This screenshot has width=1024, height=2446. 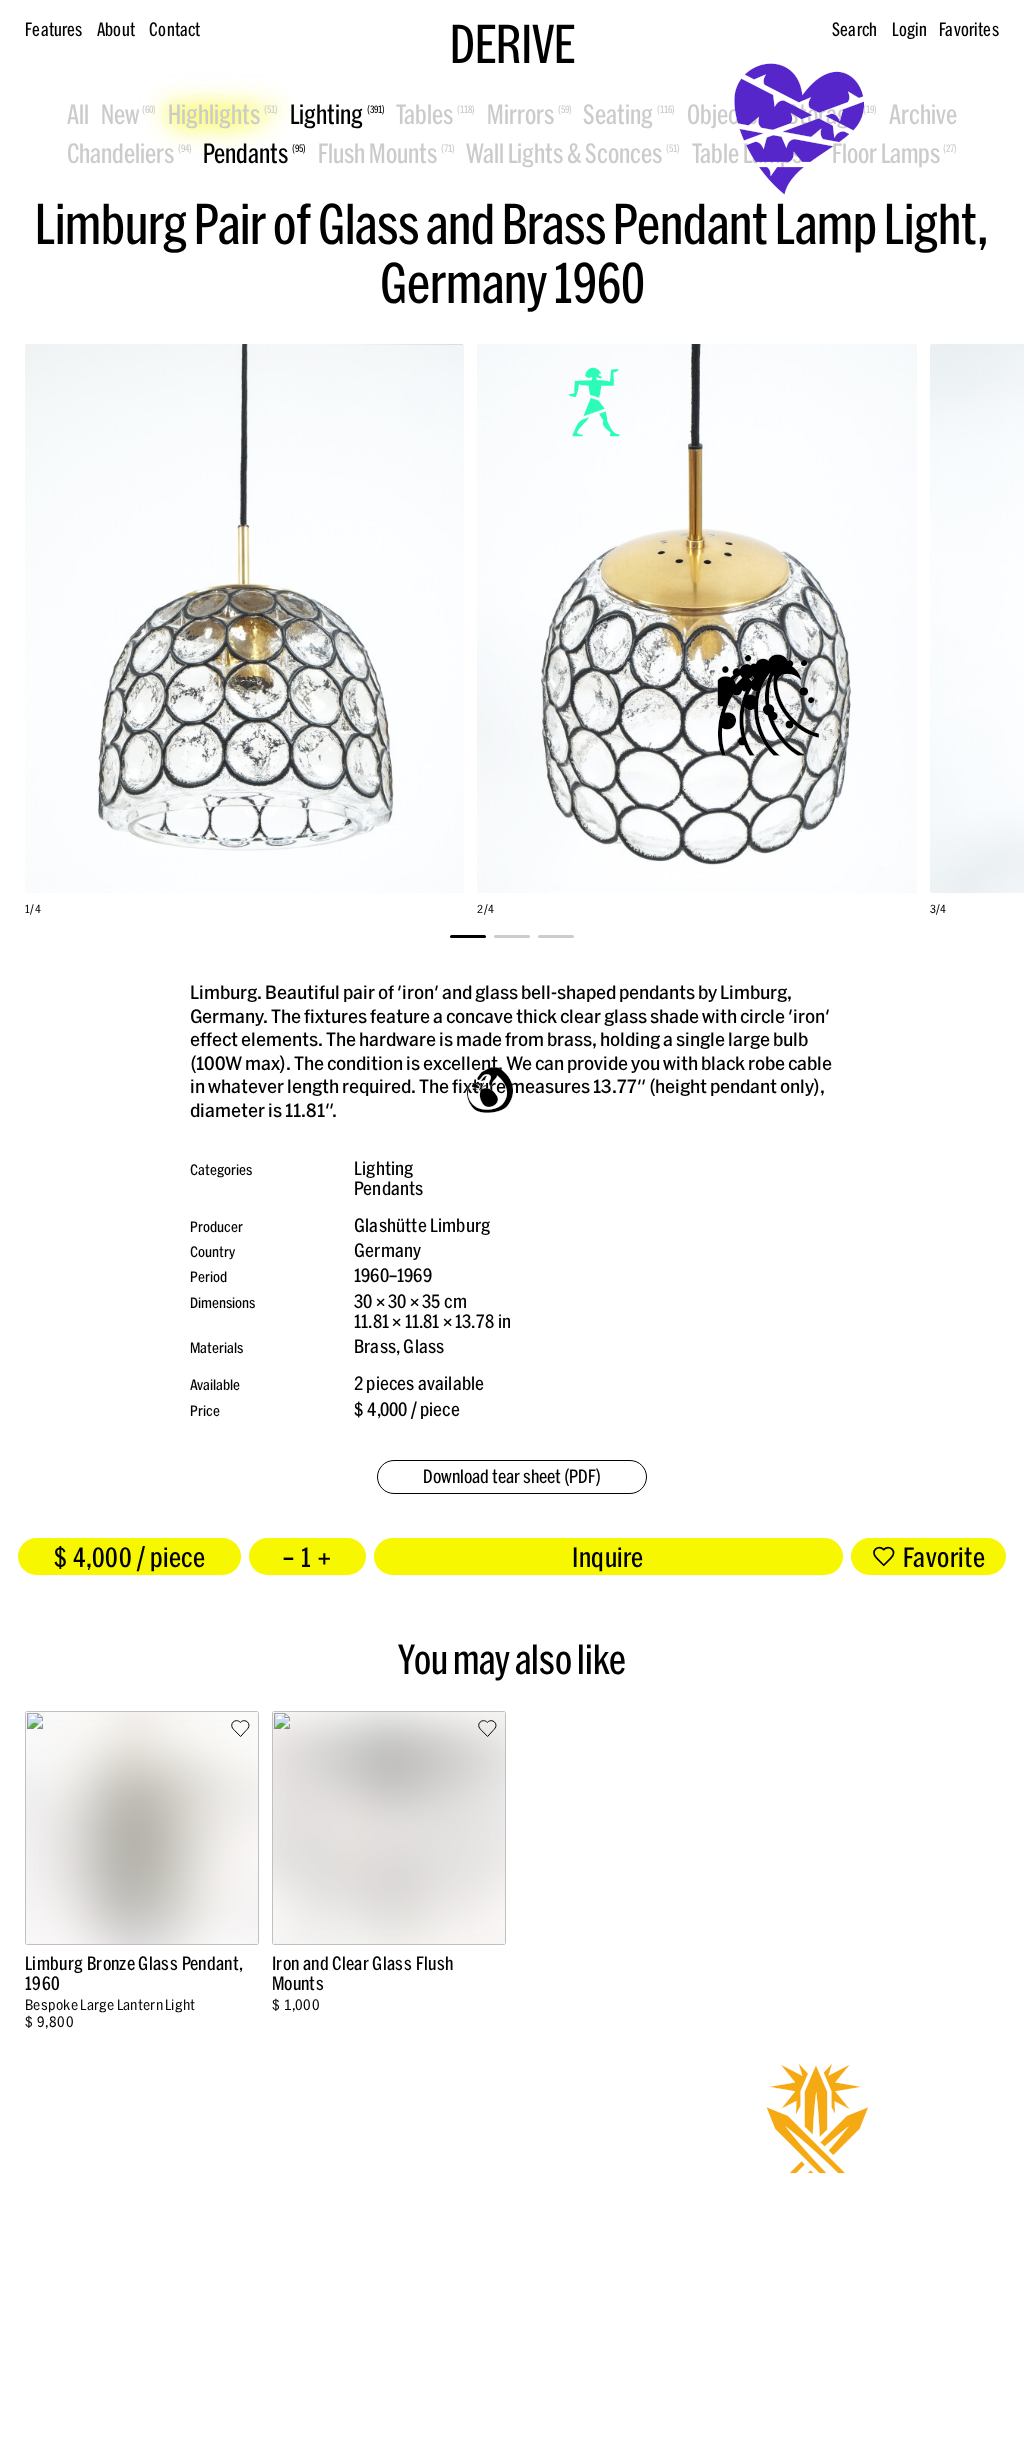 I want to click on indicates theft or pickpocketing in a game, so click(x=490, y=1090).